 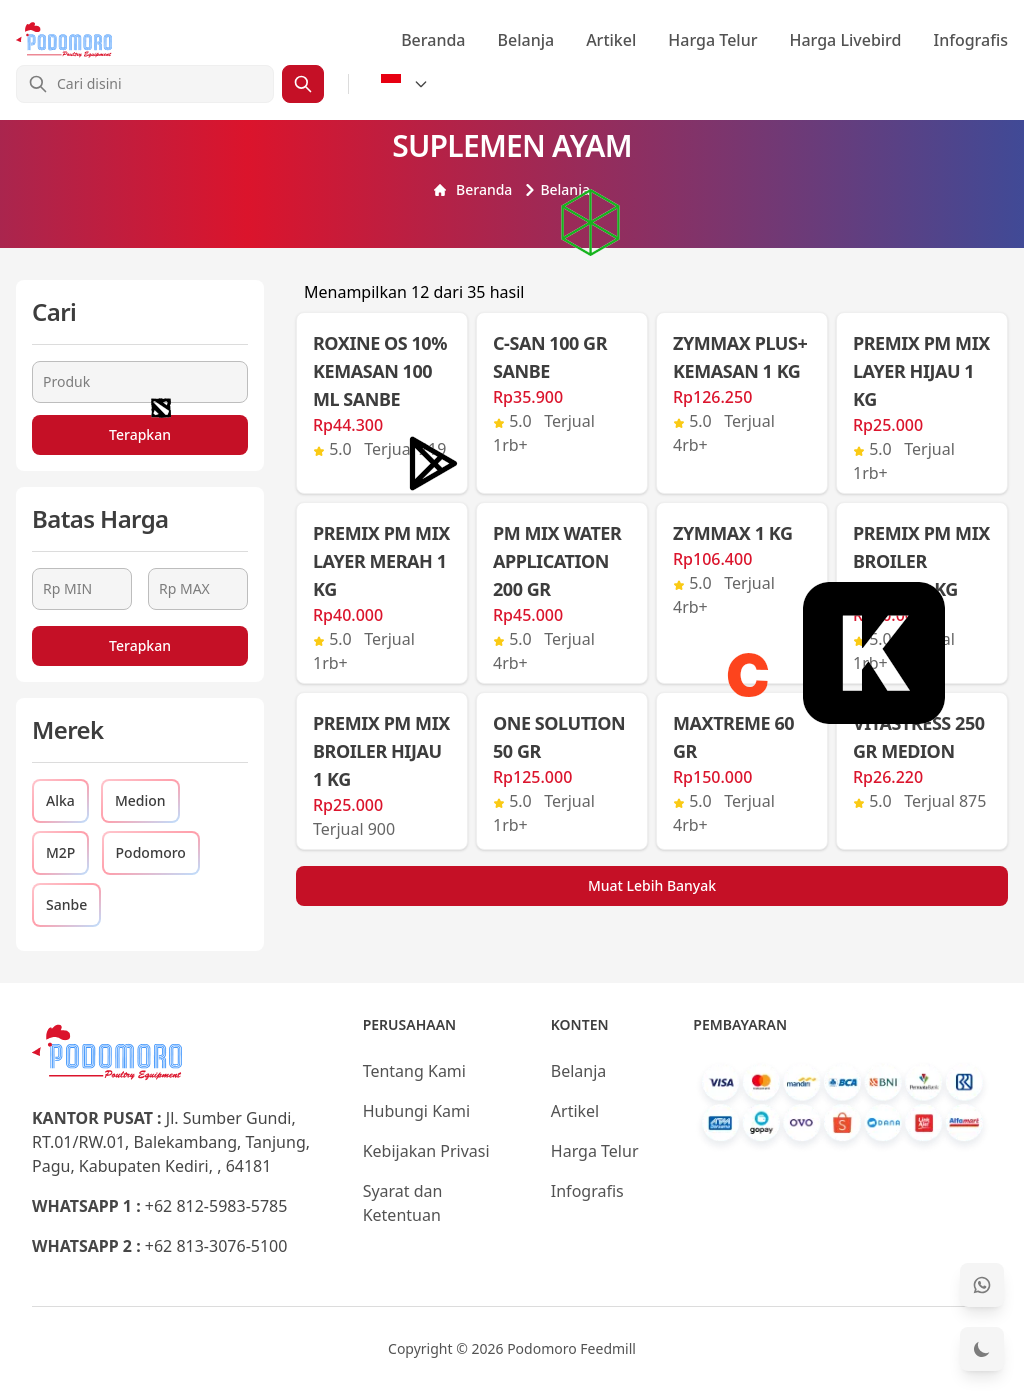 What do you see at coordinates (590, 222) in the screenshot?
I see `vfairs virtual events platform logo` at bounding box center [590, 222].